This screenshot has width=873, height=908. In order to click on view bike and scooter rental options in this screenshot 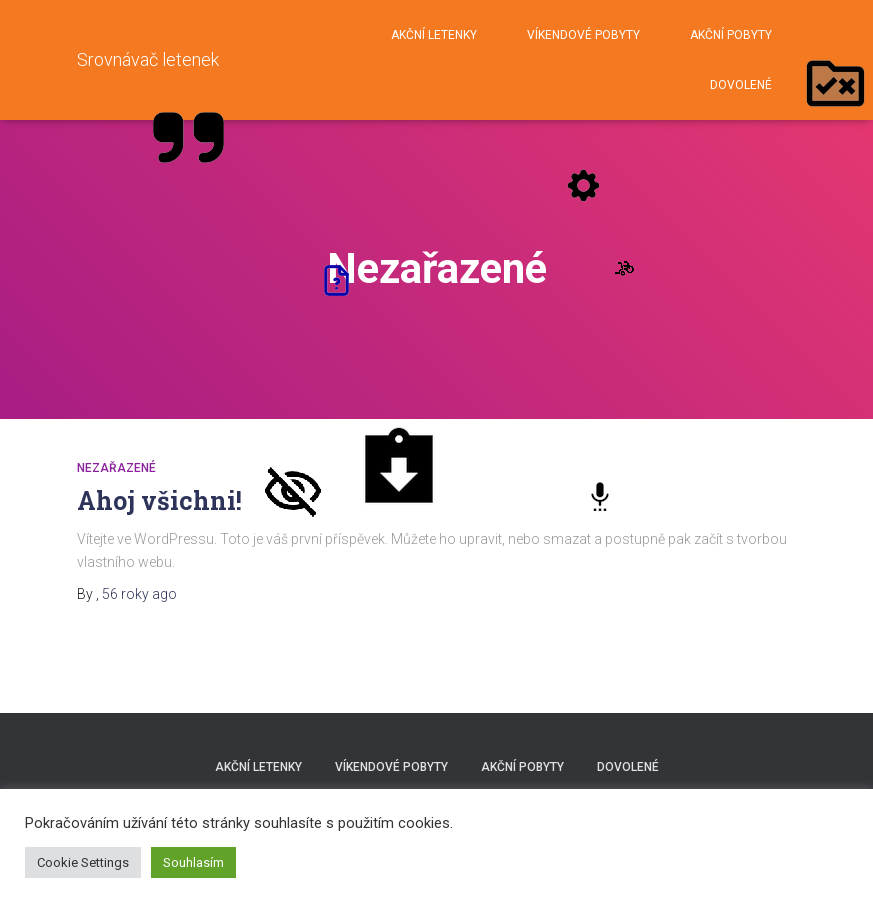, I will do `click(624, 268)`.